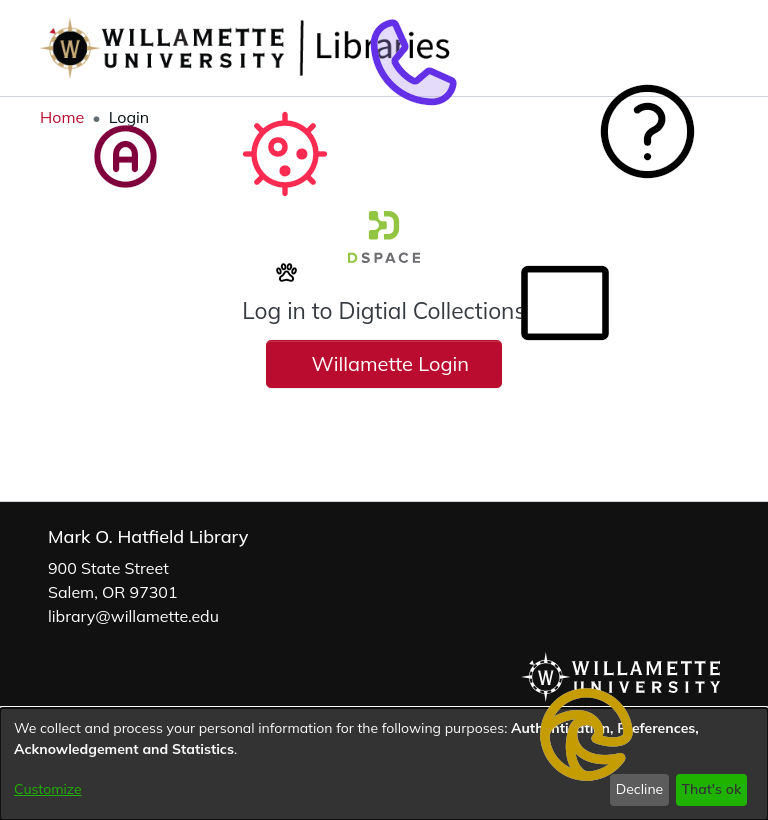 Image resolution: width=768 pixels, height=820 pixels. Describe the element at coordinates (412, 64) in the screenshot. I see `tap to make a phone call` at that location.